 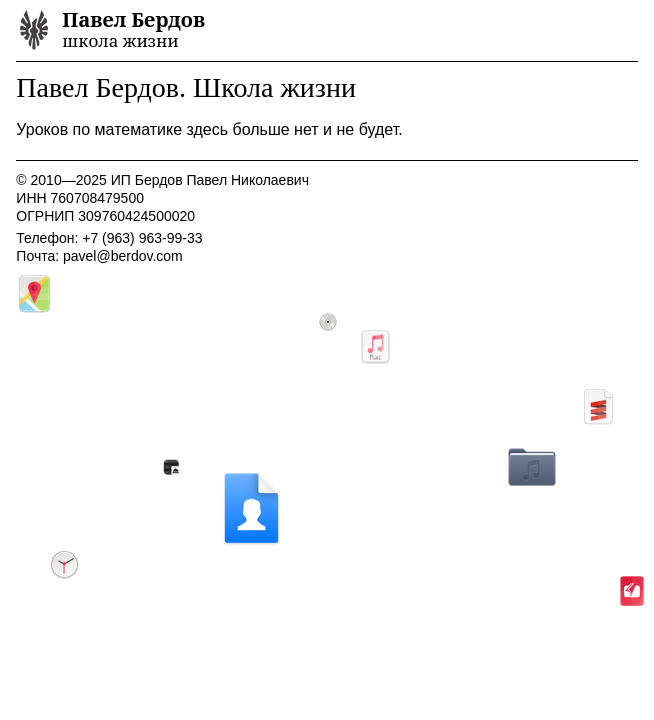 I want to click on configure network server discovery preferences, so click(x=171, y=467).